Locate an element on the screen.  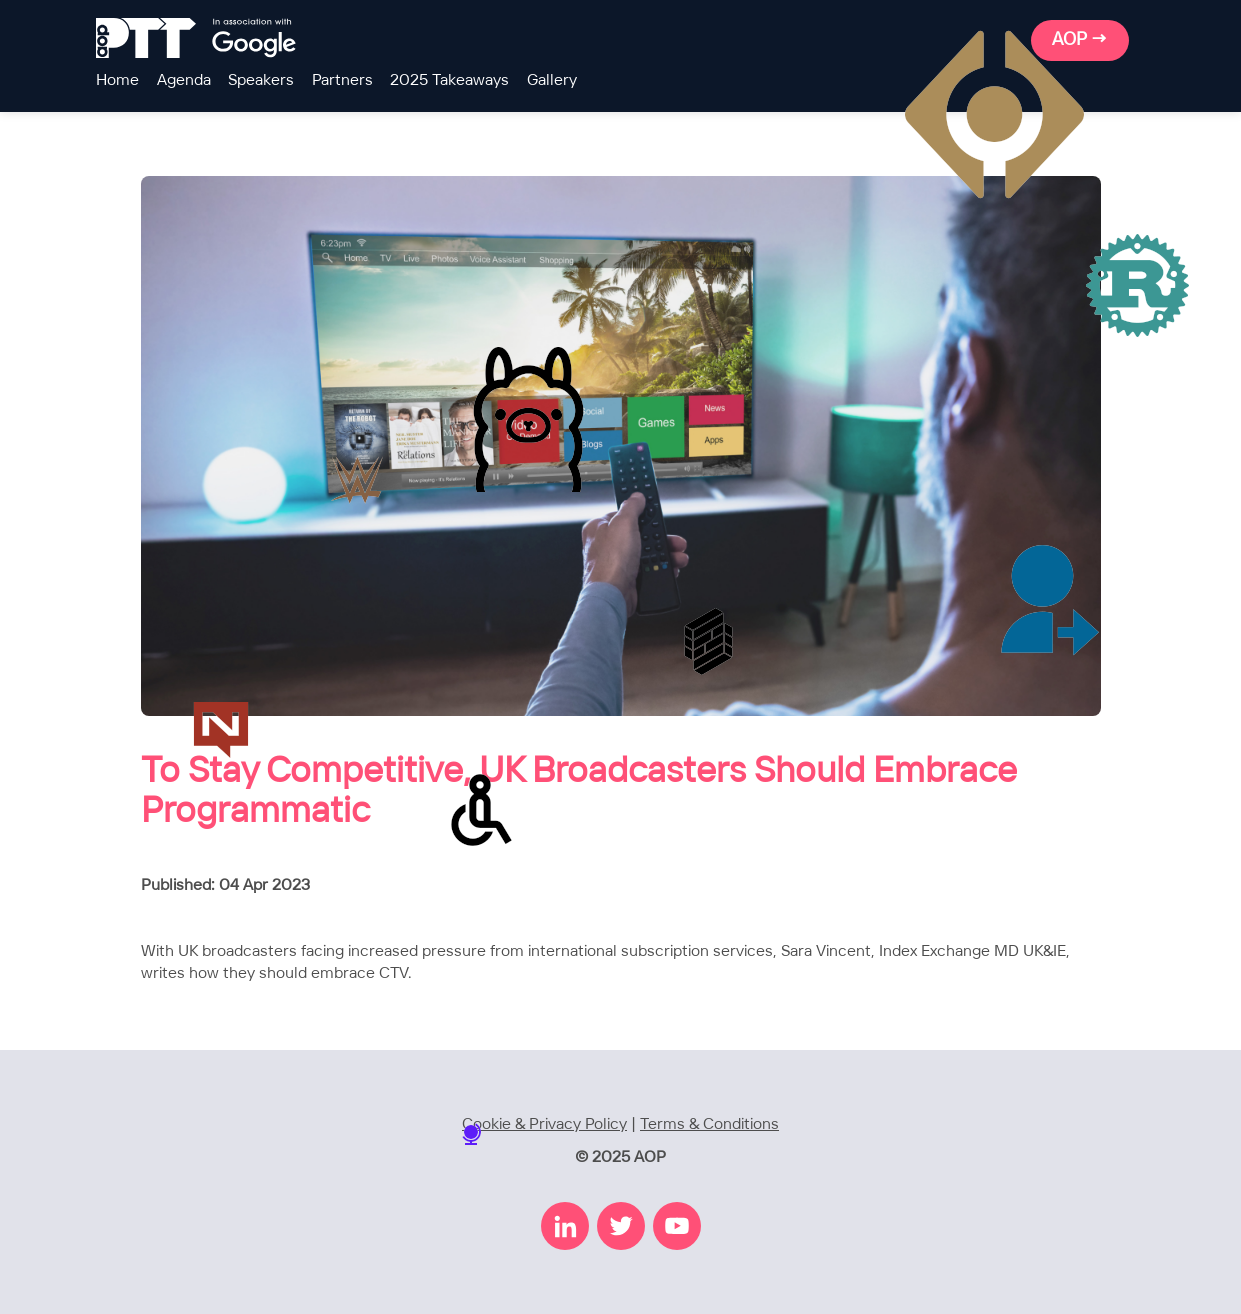
switch to global or international settings is located at coordinates (471, 1134).